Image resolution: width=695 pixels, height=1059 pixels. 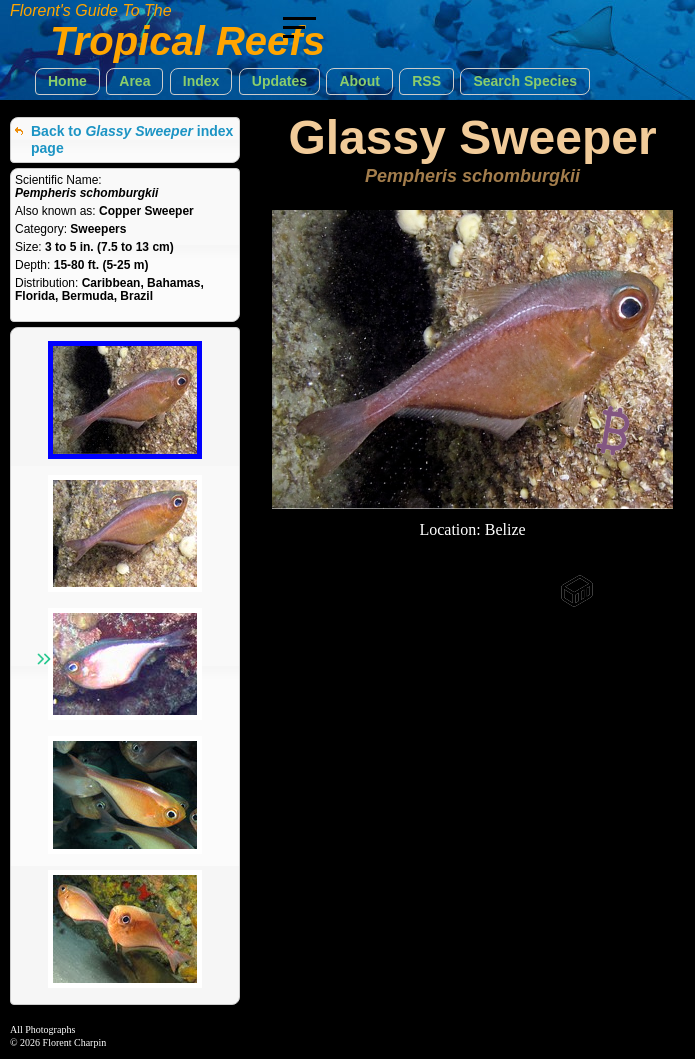 I want to click on skip forward or advance quickly, so click(x=44, y=659).